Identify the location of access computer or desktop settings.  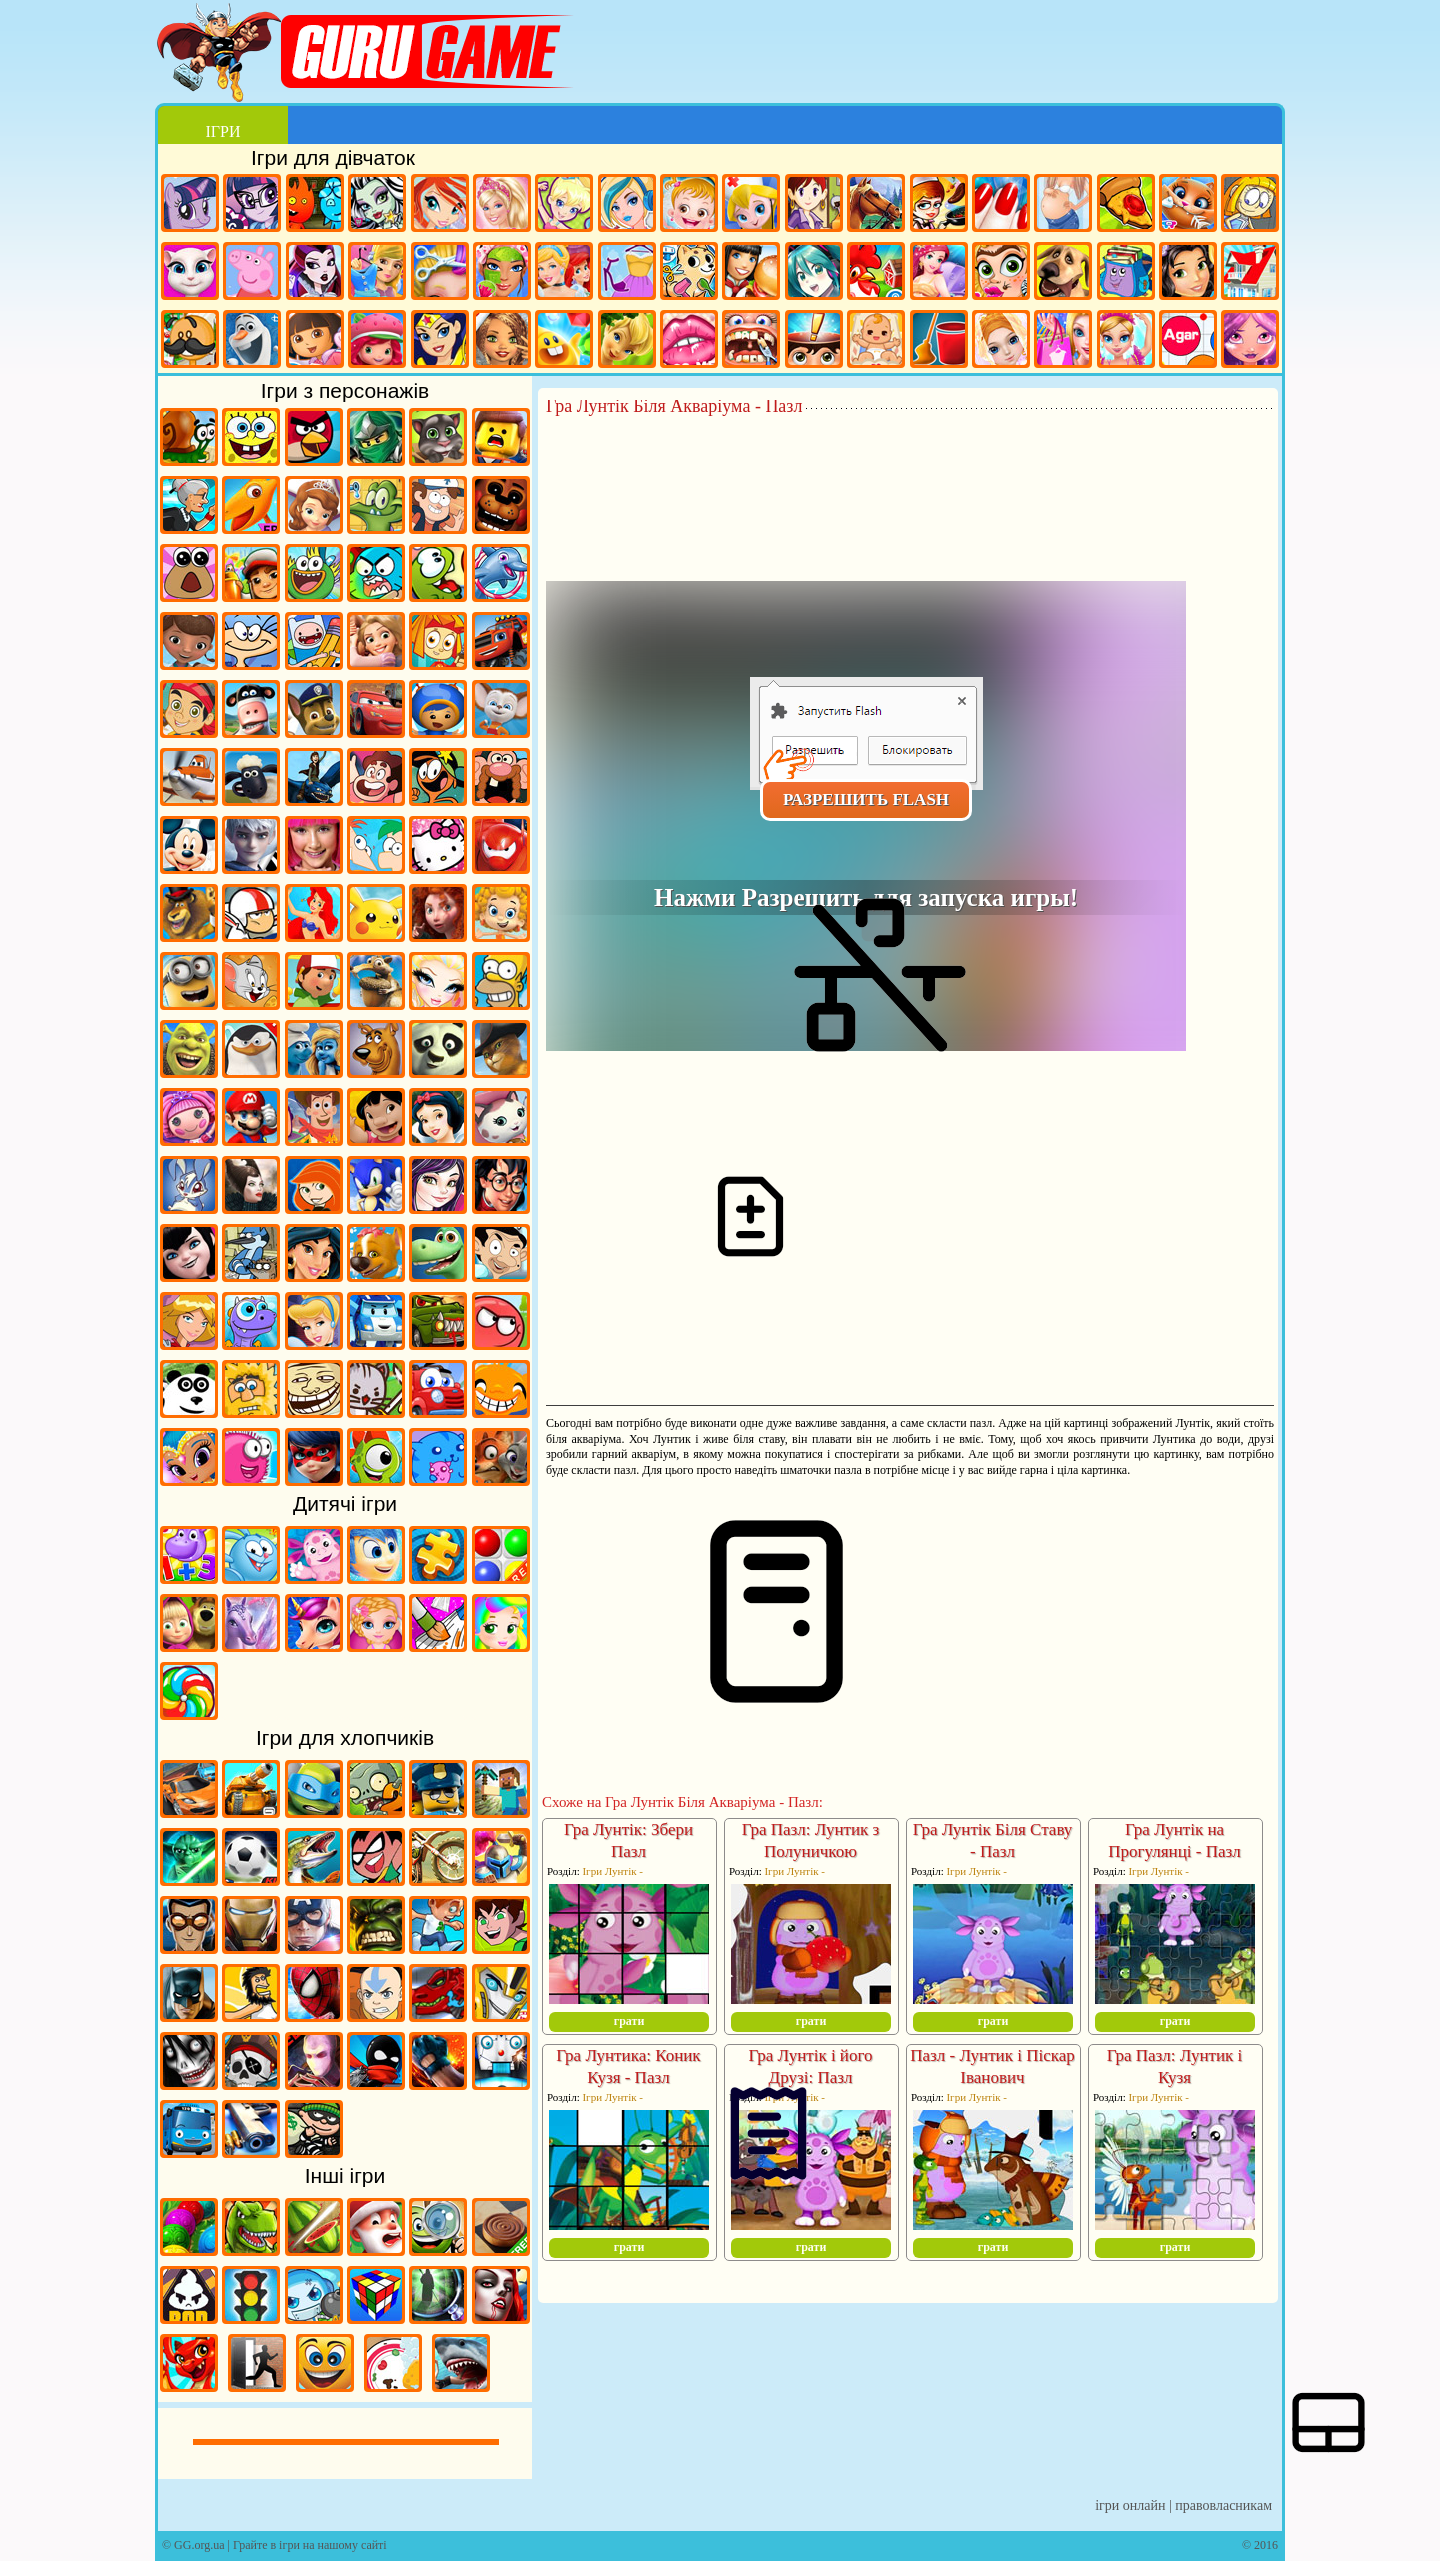
(776, 1611).